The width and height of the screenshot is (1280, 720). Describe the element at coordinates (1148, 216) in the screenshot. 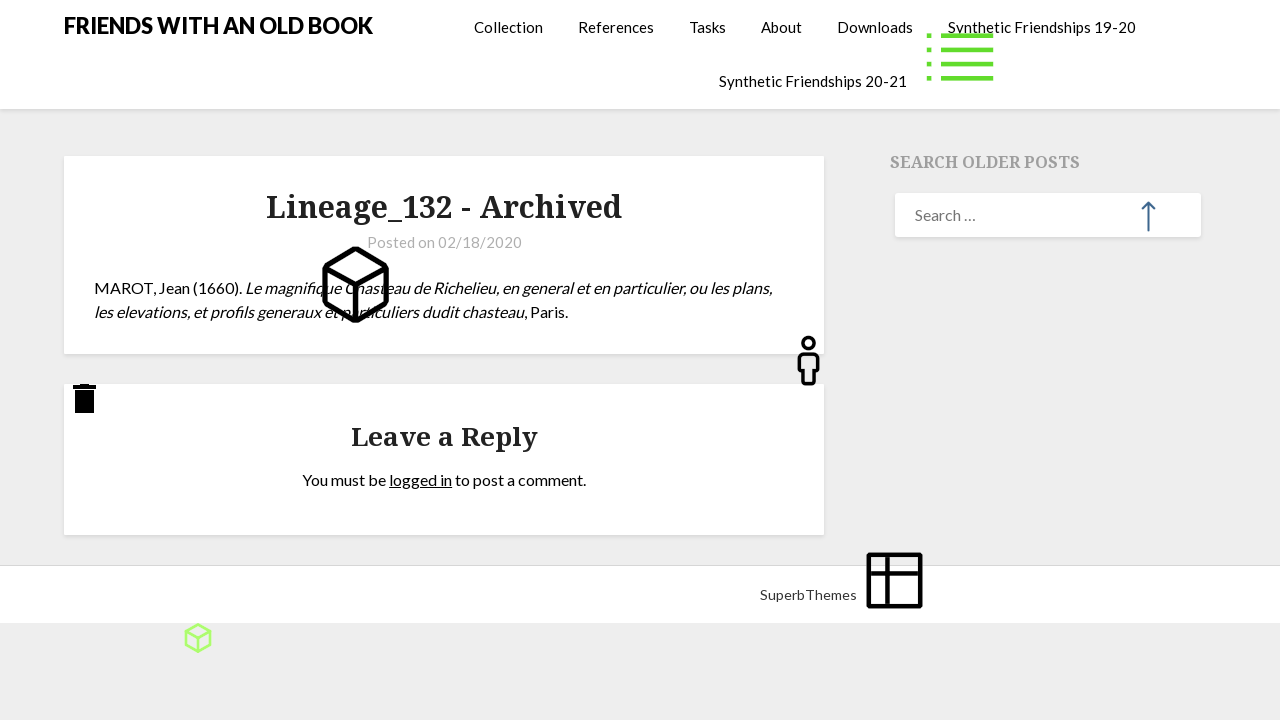

I see `scroll to top of page` at that location.